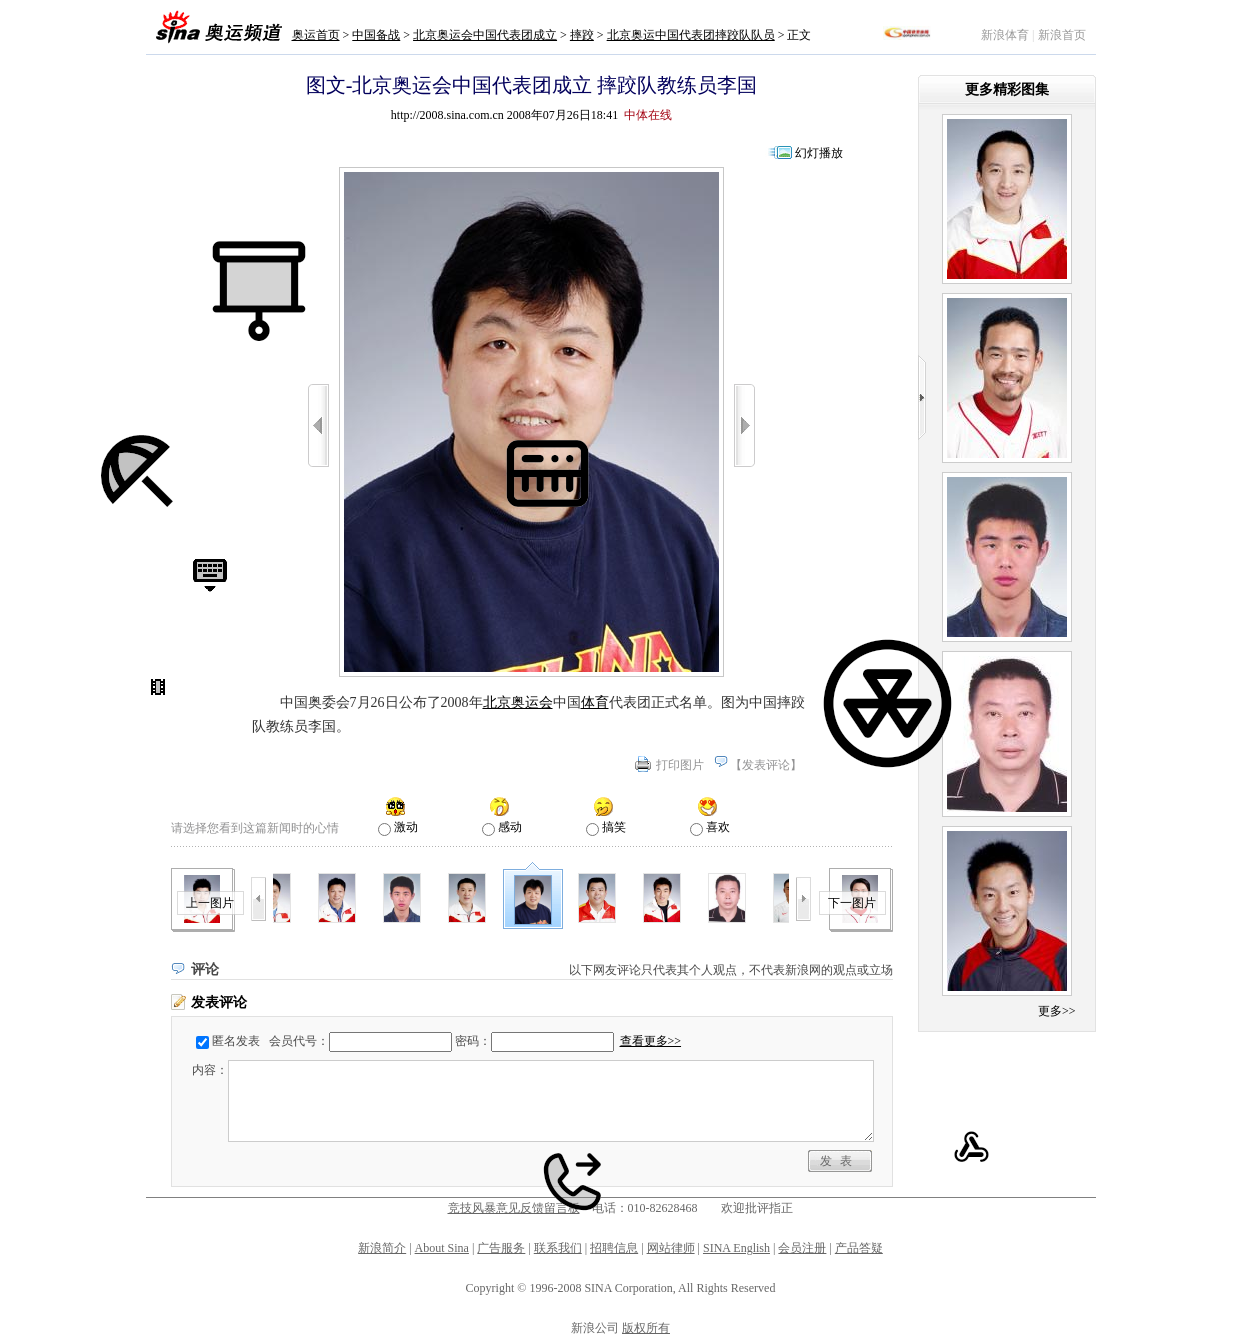 The height and width of the screenshot is (1343, 1241). Describe the element at coordinates (887, 703) in the screenshot. I see `fallout shelter or nuclear safety indicator` at that location.